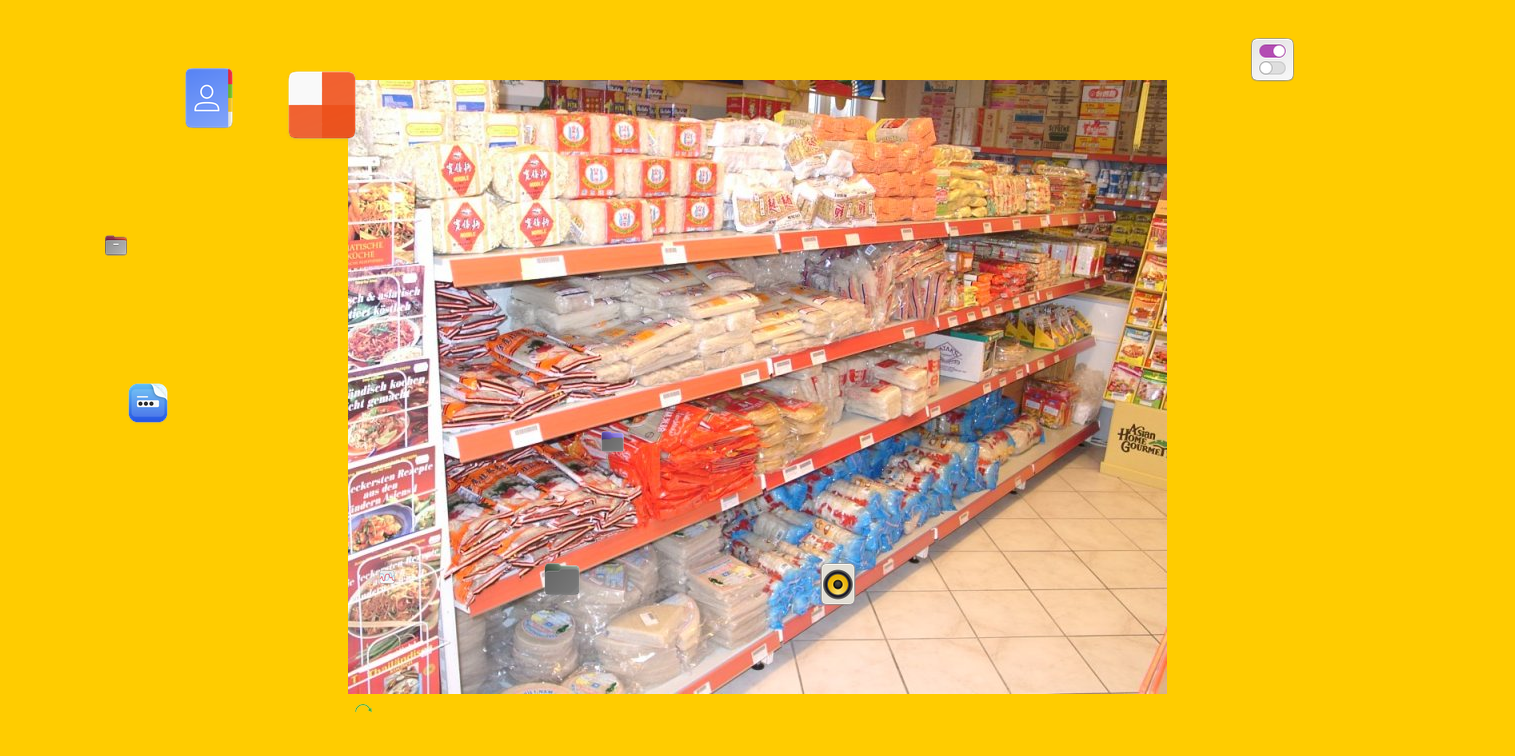 This screenshot has height=756, width=1515. I want to click on switch to the top-left workspace, so click(322, 105).